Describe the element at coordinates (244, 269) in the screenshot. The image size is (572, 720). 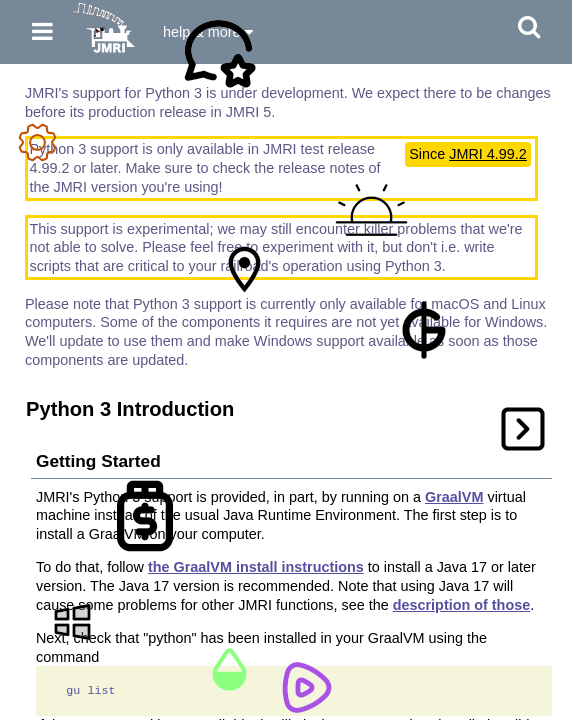
I see `view current location on map` at that location.